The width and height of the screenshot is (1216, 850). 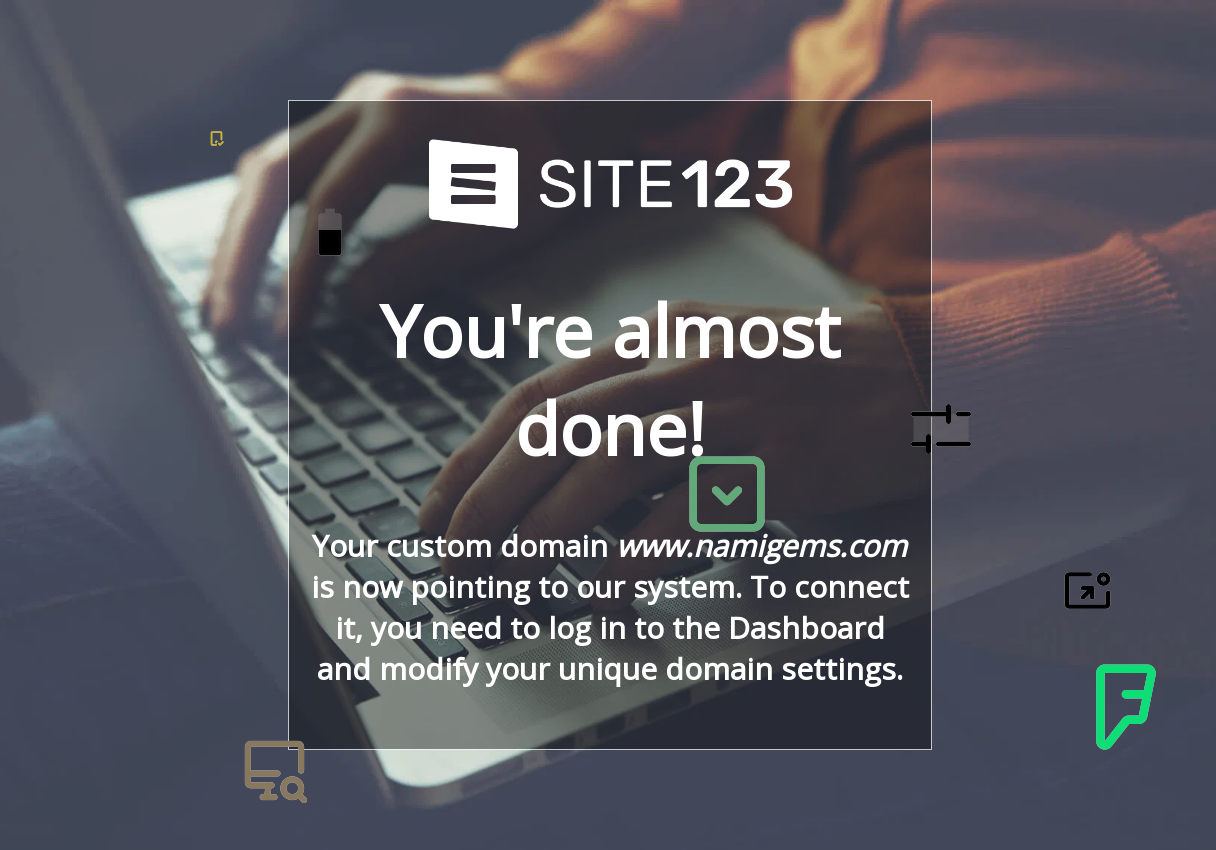 What do you see at coordinates (1087, 590) in the screenshot?
I see `pin this item to quick access` at bounding box center [1087, 590].